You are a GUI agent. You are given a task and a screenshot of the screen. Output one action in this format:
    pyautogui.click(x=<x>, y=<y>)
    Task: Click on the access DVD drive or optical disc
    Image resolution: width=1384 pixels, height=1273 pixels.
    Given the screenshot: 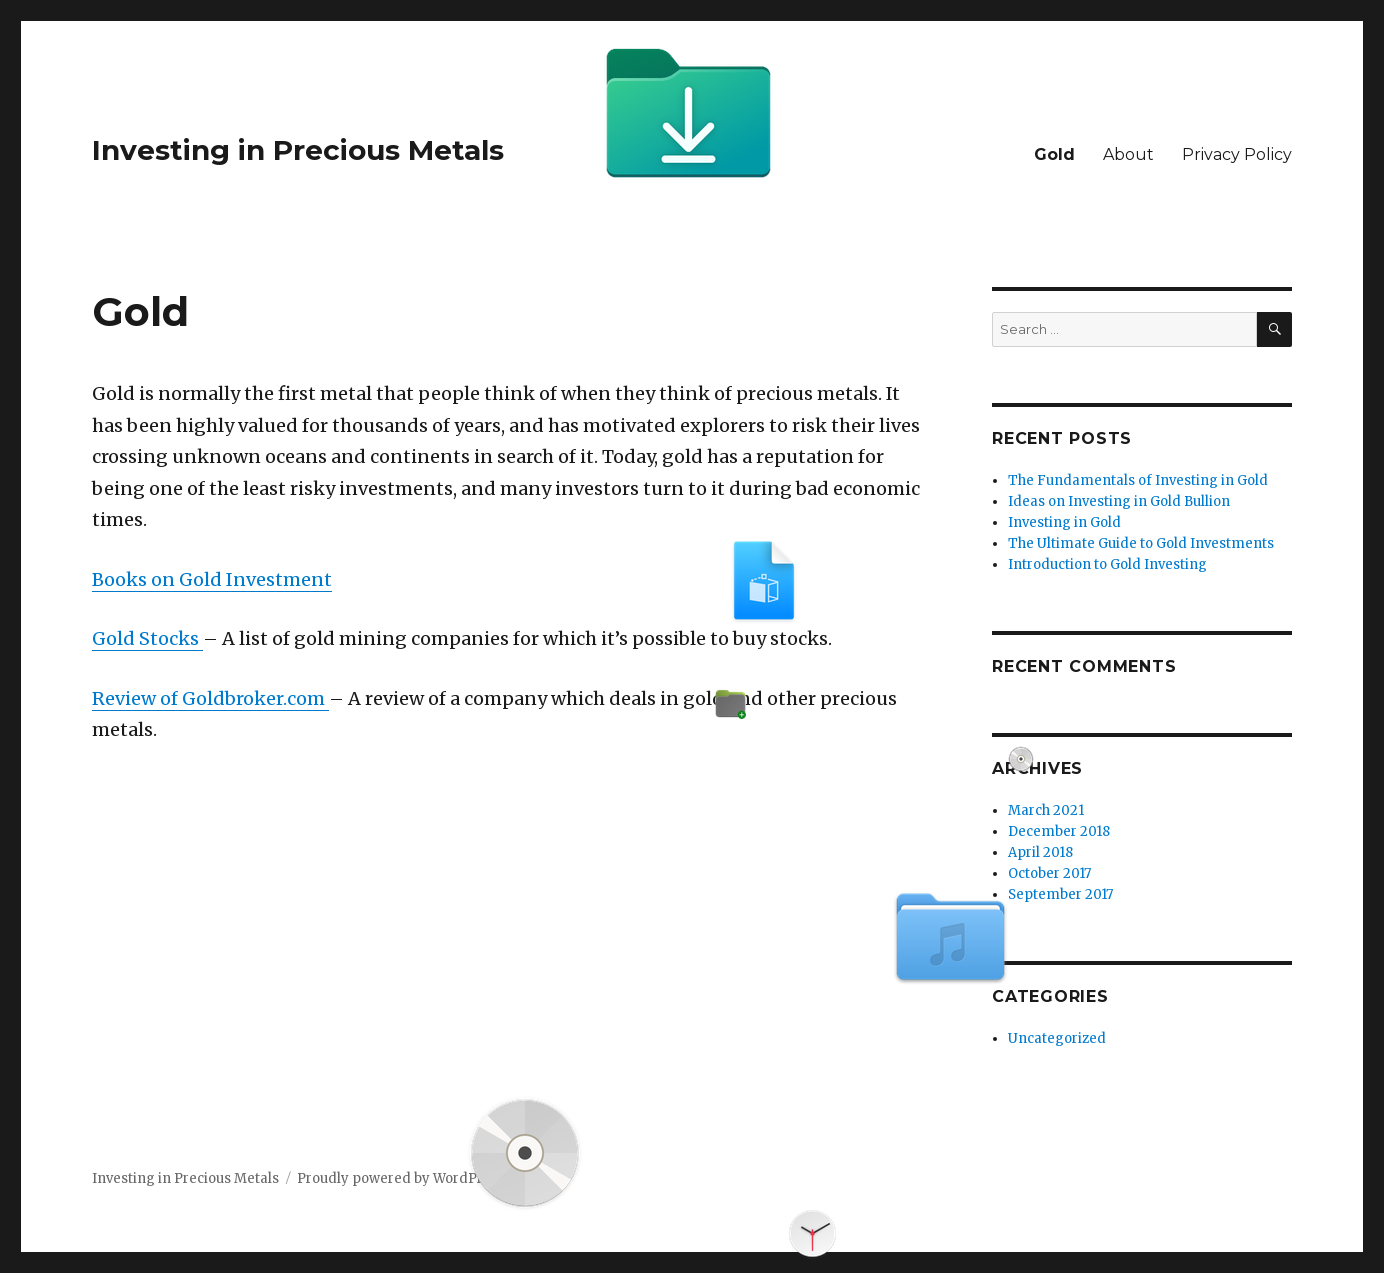 What is the action you would take?
    pyautogui.click(x=1021, y=759)
    